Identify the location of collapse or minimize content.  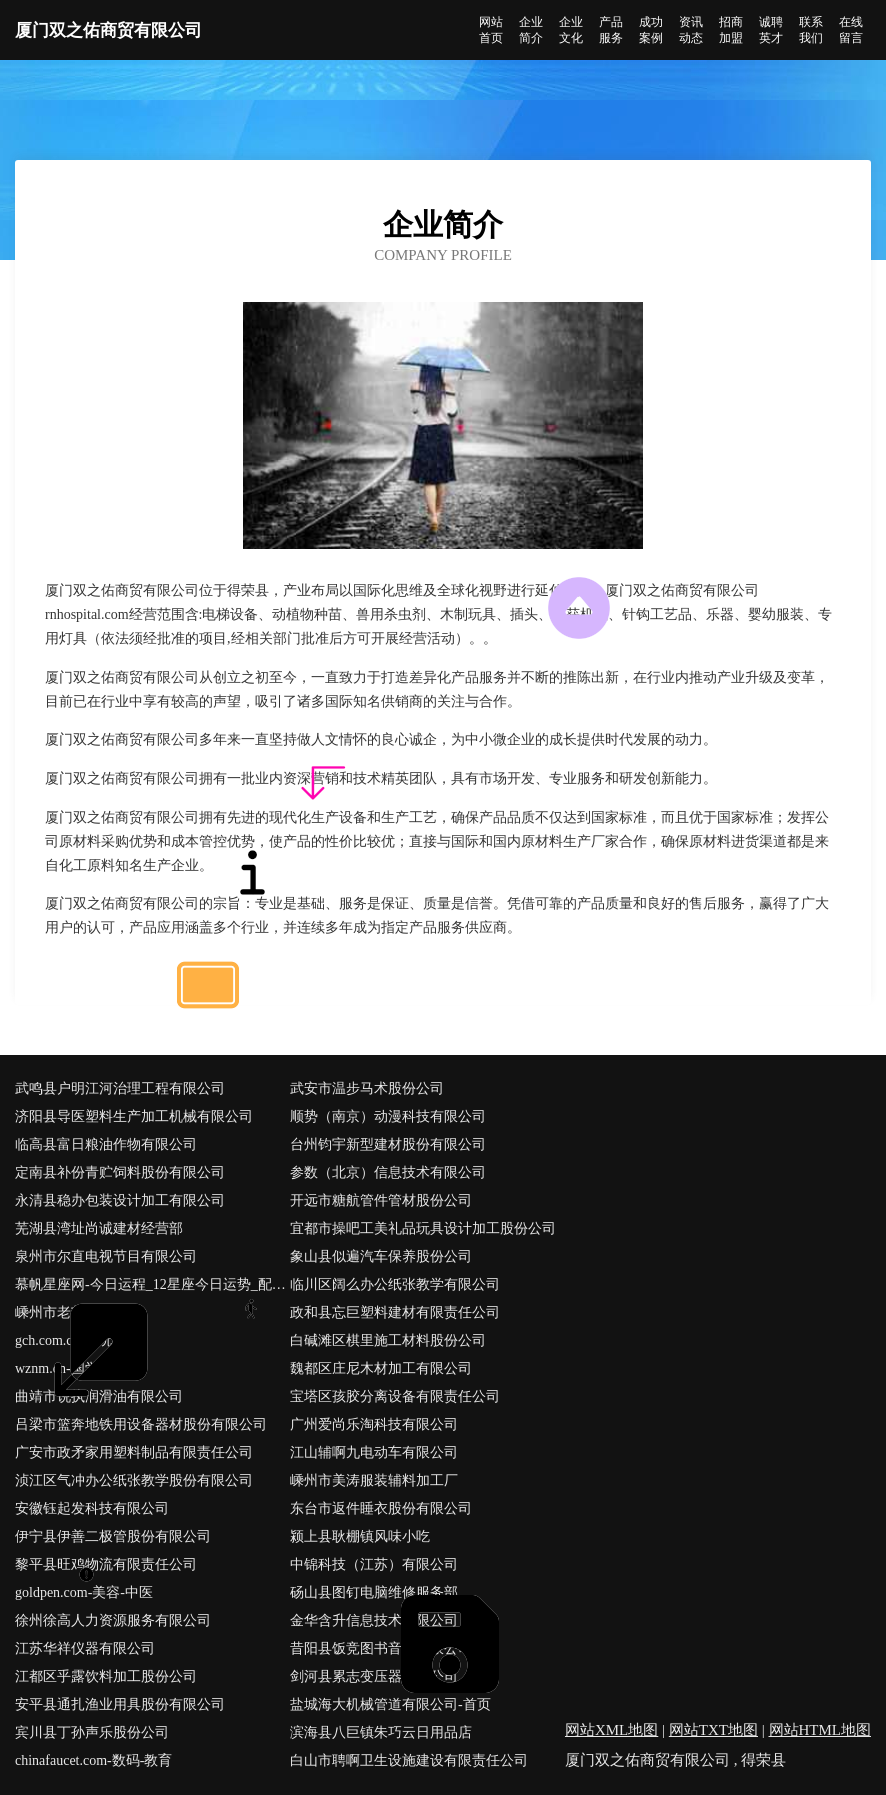
(101, 1350).